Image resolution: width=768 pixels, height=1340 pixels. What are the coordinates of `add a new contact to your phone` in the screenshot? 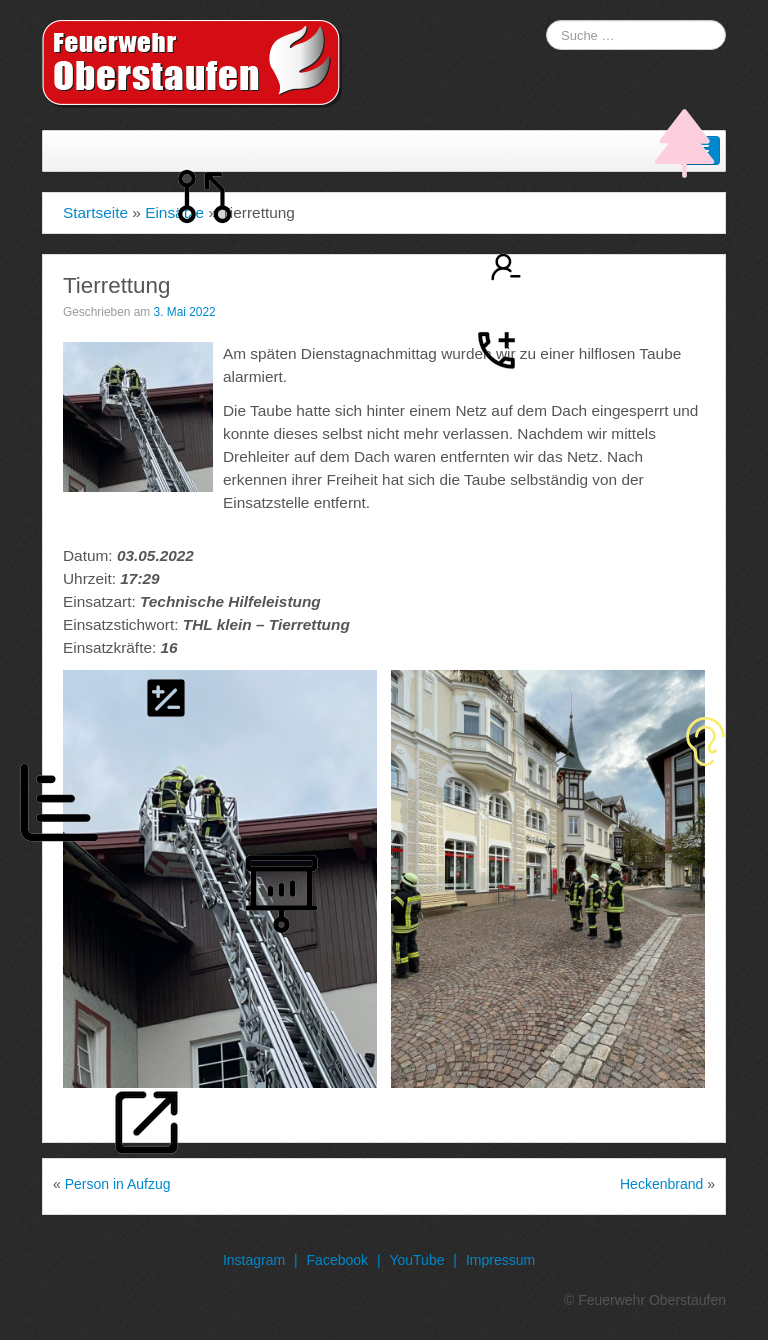 It's located at (496, 350).